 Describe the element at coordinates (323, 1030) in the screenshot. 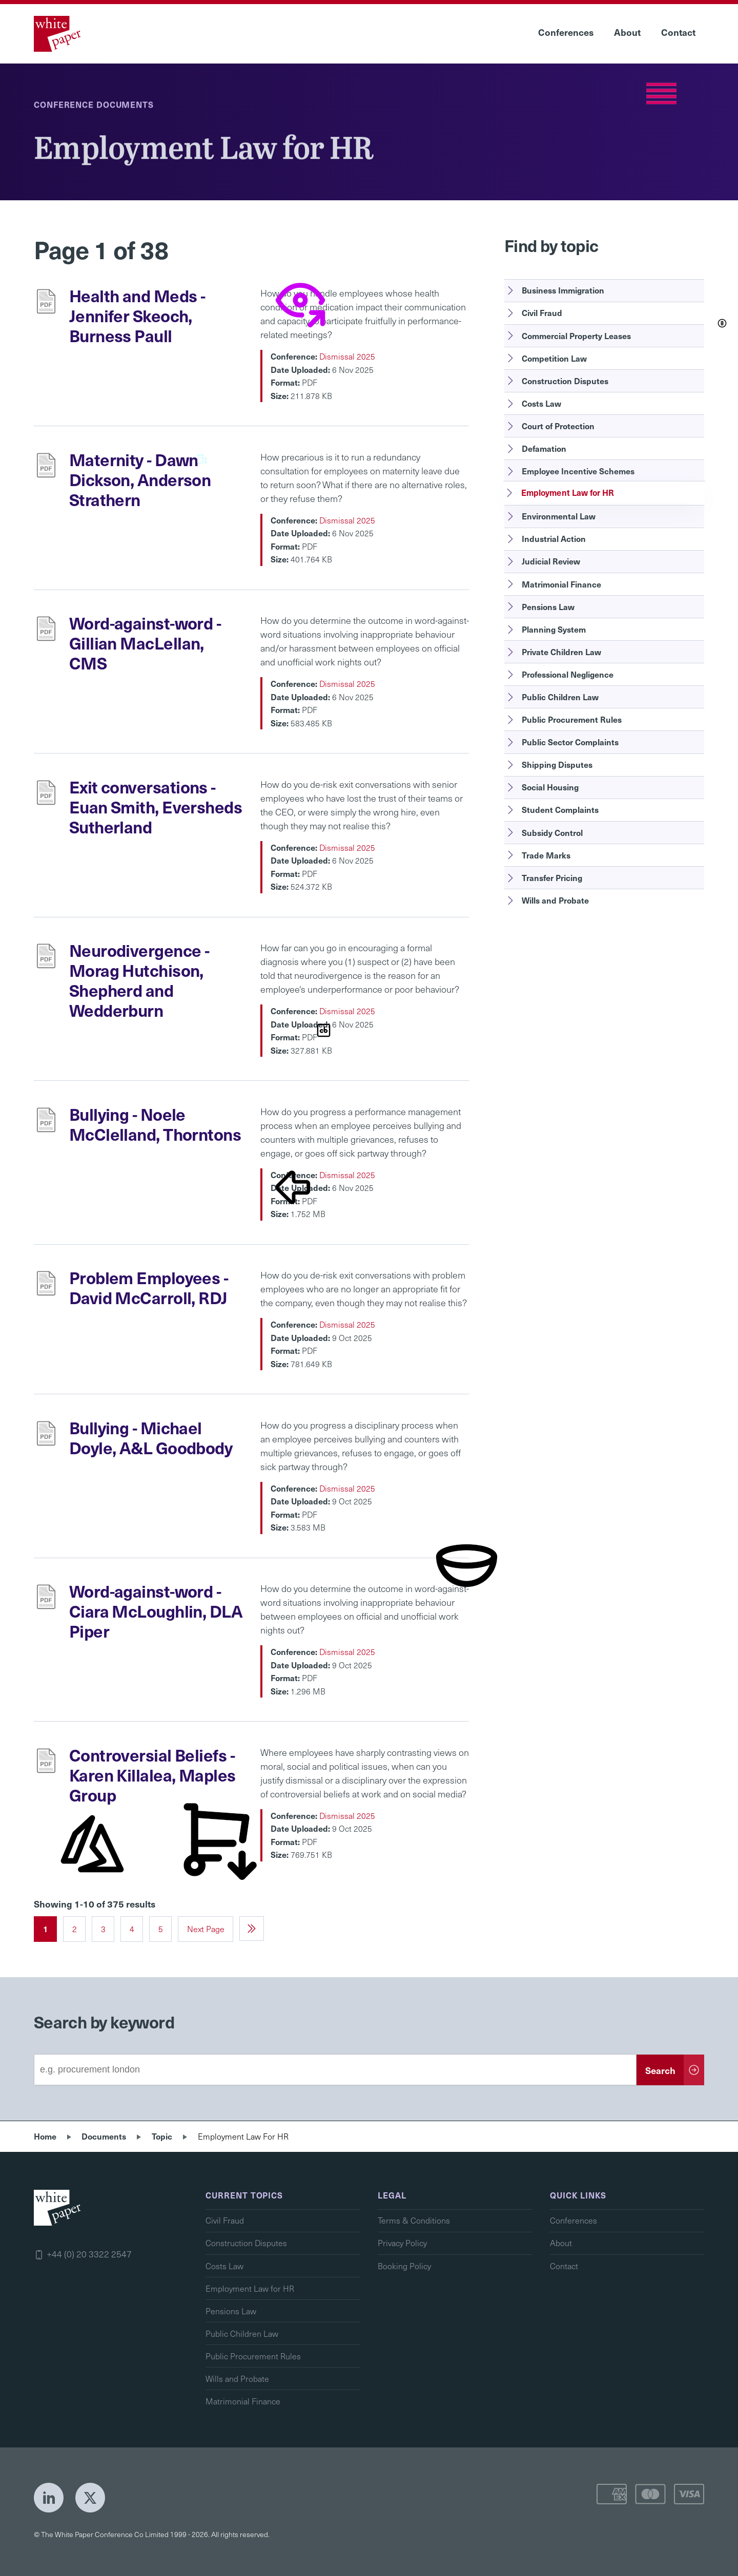

I see `visit crunchbase company profile` at that location.